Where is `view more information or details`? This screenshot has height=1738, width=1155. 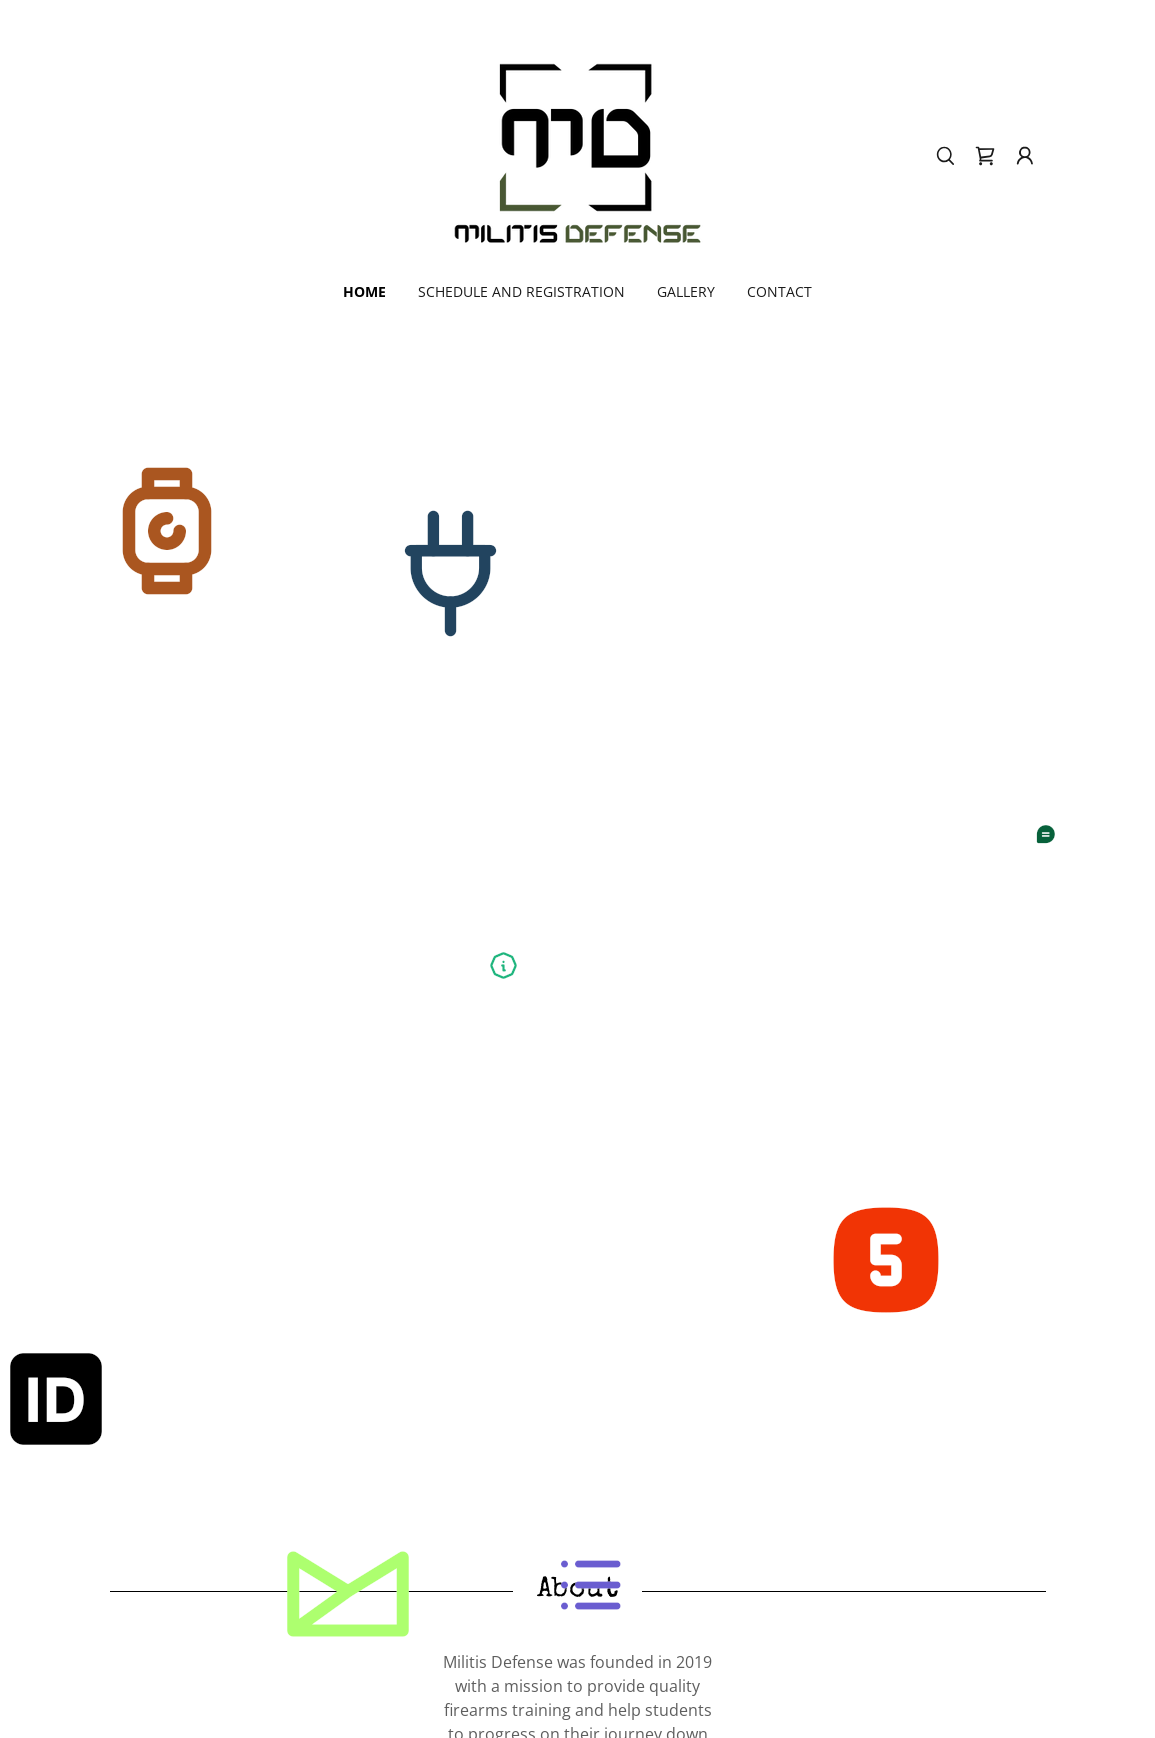 view more information or details is located at coordinates (503, 965).